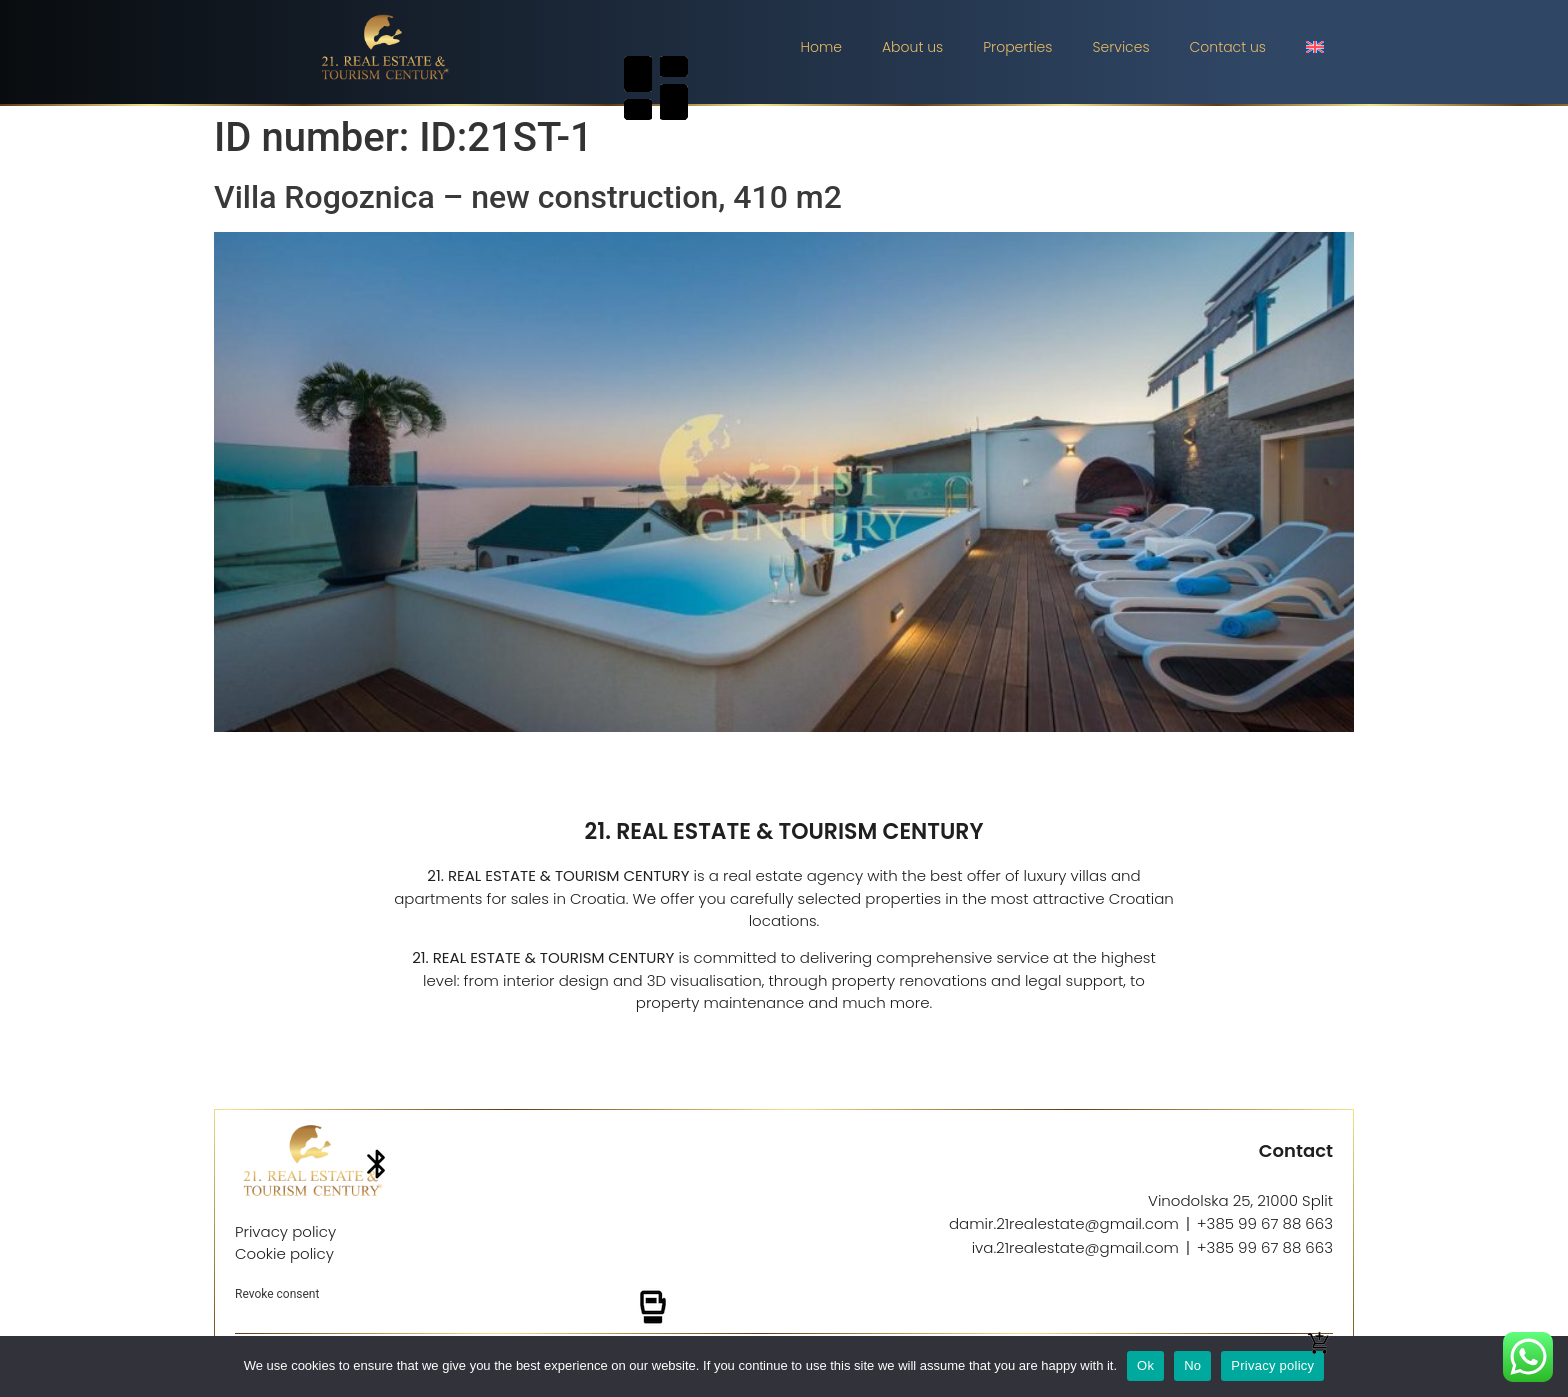 The height and width of the screenshot is (1397, 1568). I want to click on access mixed martial arts or boxing content, so click(653, 1307).